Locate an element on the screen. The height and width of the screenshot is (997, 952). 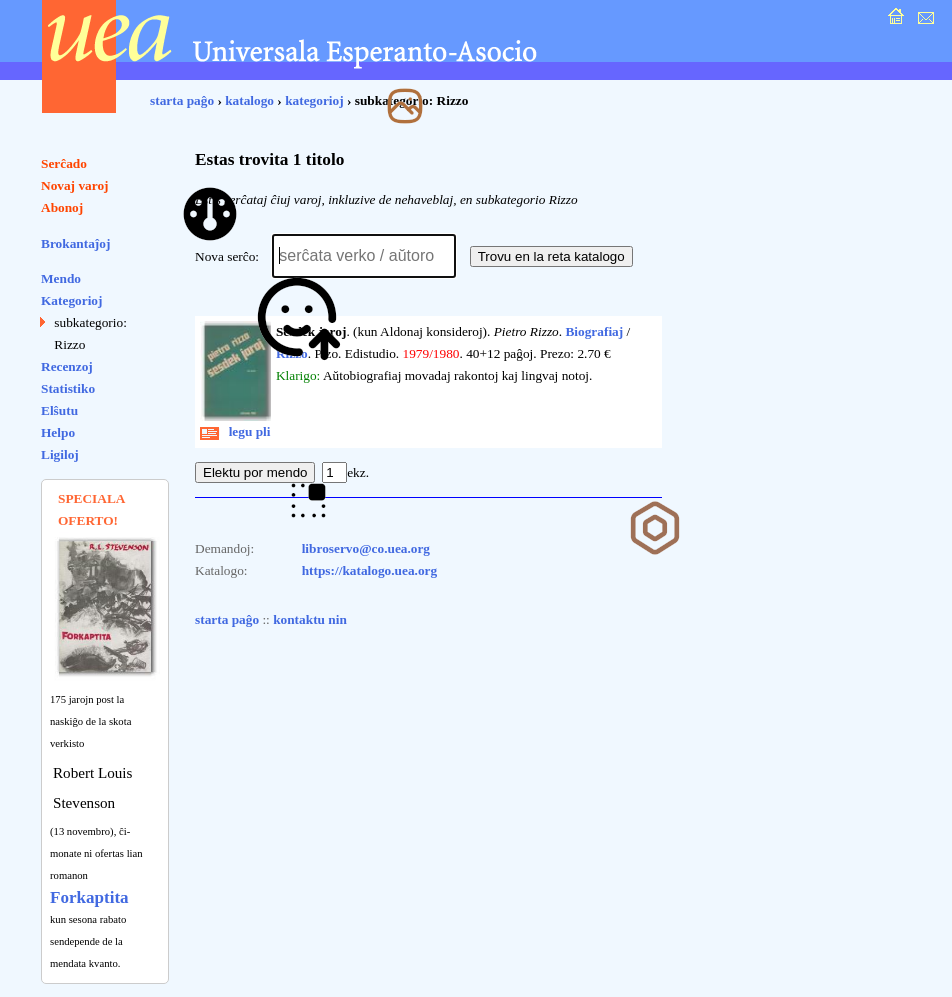
view photo gallery is located at coordinates (405, 106).